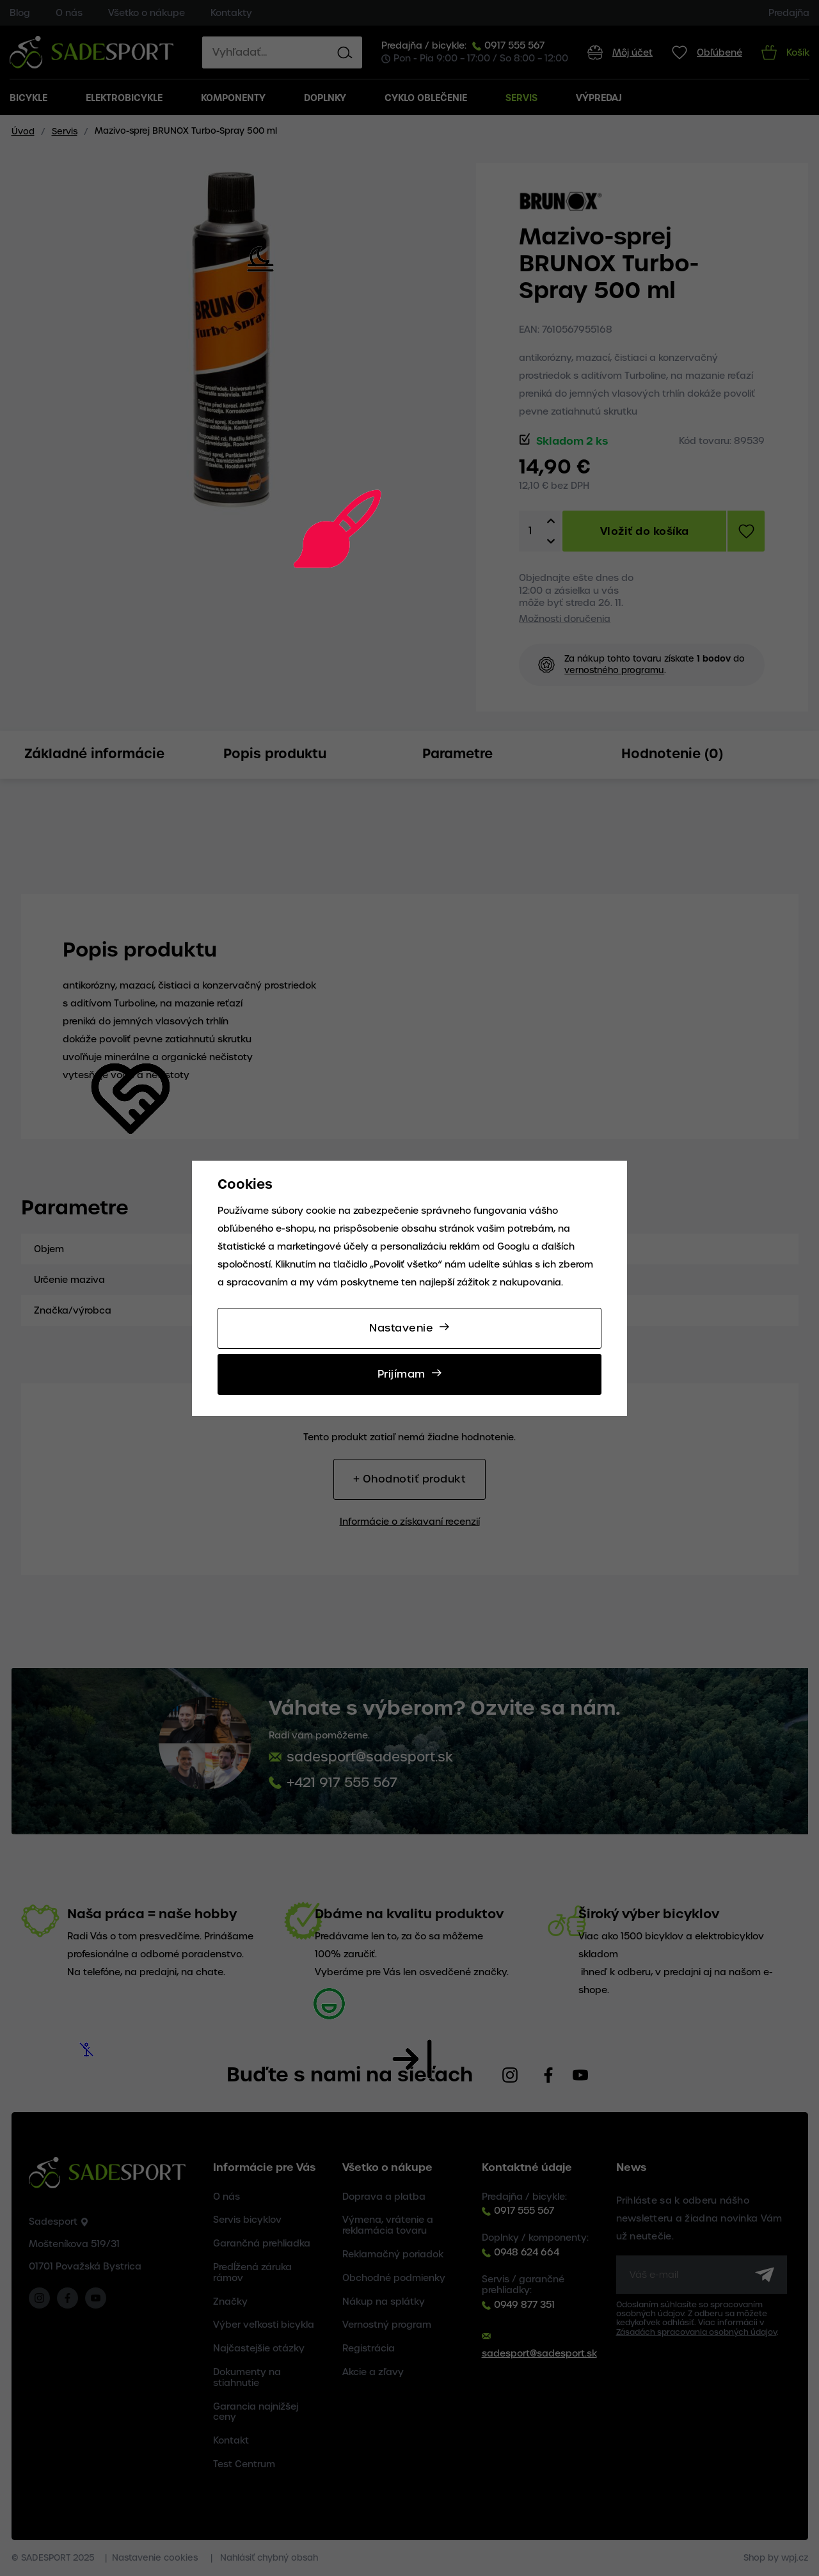  I want to click on open funimation streaming app, so click(329, 2003).